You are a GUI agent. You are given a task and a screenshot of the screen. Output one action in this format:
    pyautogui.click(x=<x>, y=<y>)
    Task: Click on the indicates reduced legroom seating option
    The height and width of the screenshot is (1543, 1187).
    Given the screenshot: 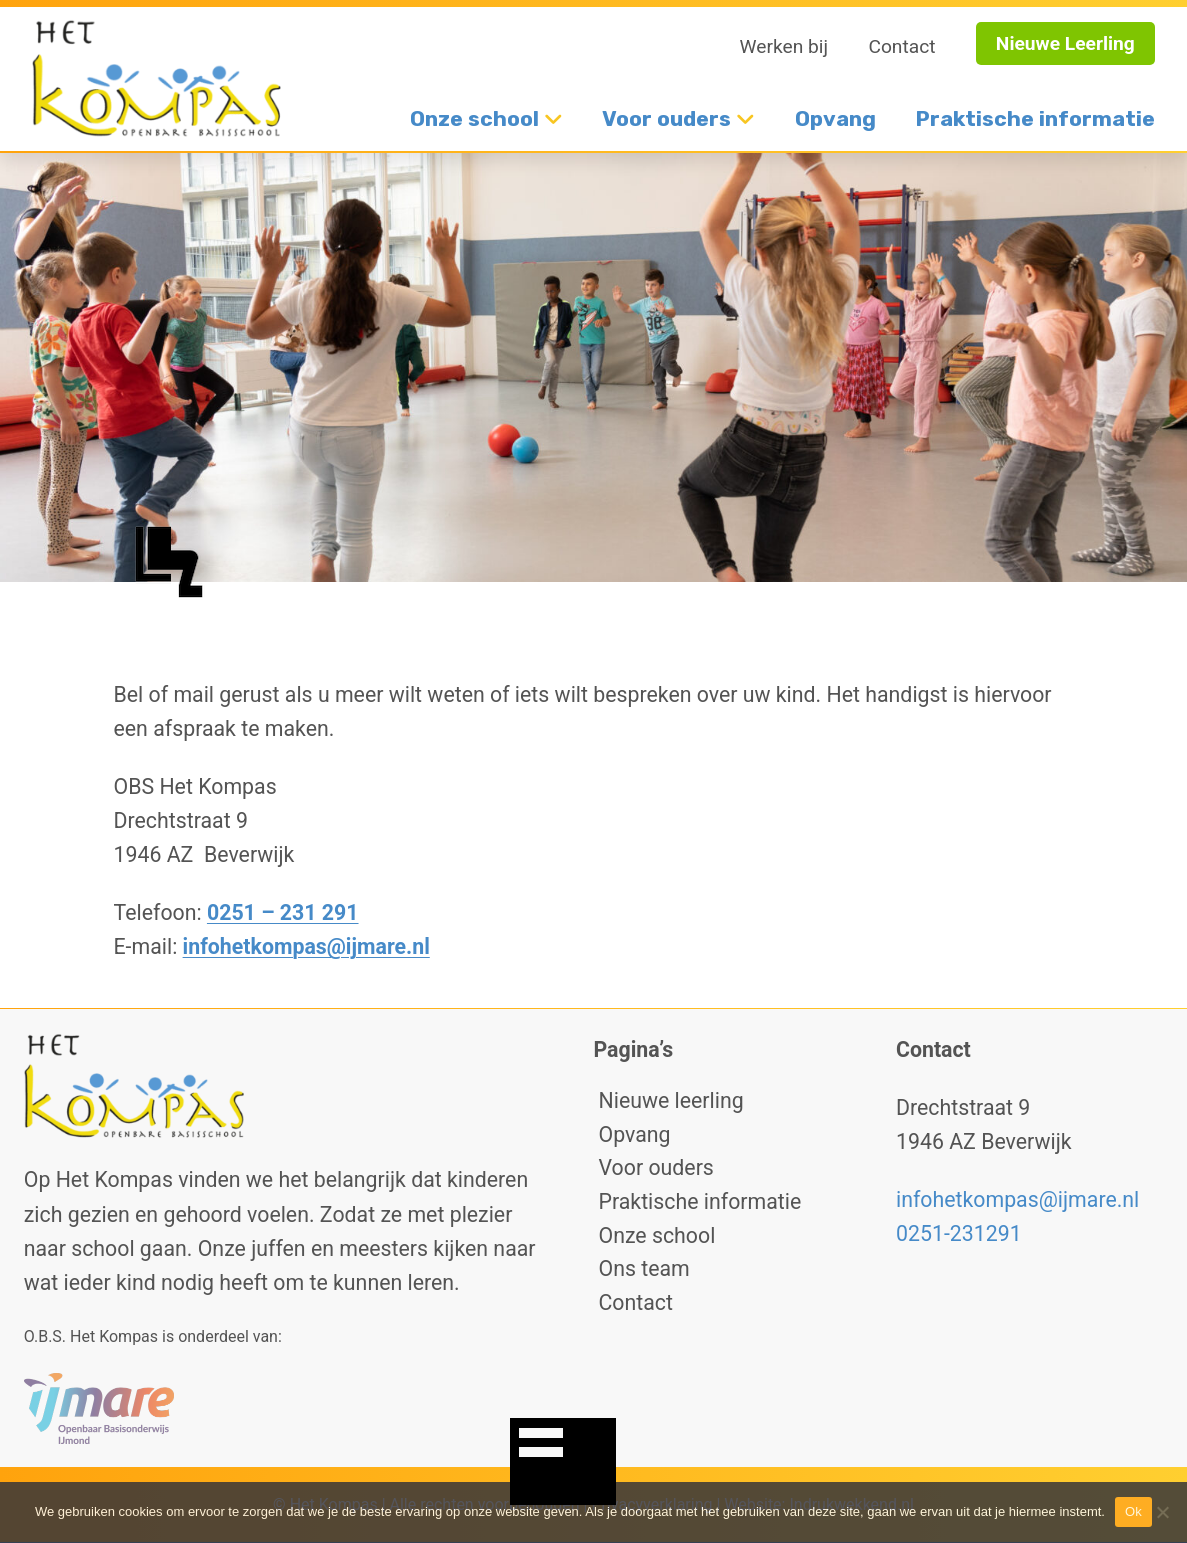 What is the action you would take?
    pyautogui.click(x=171, y=562)
    